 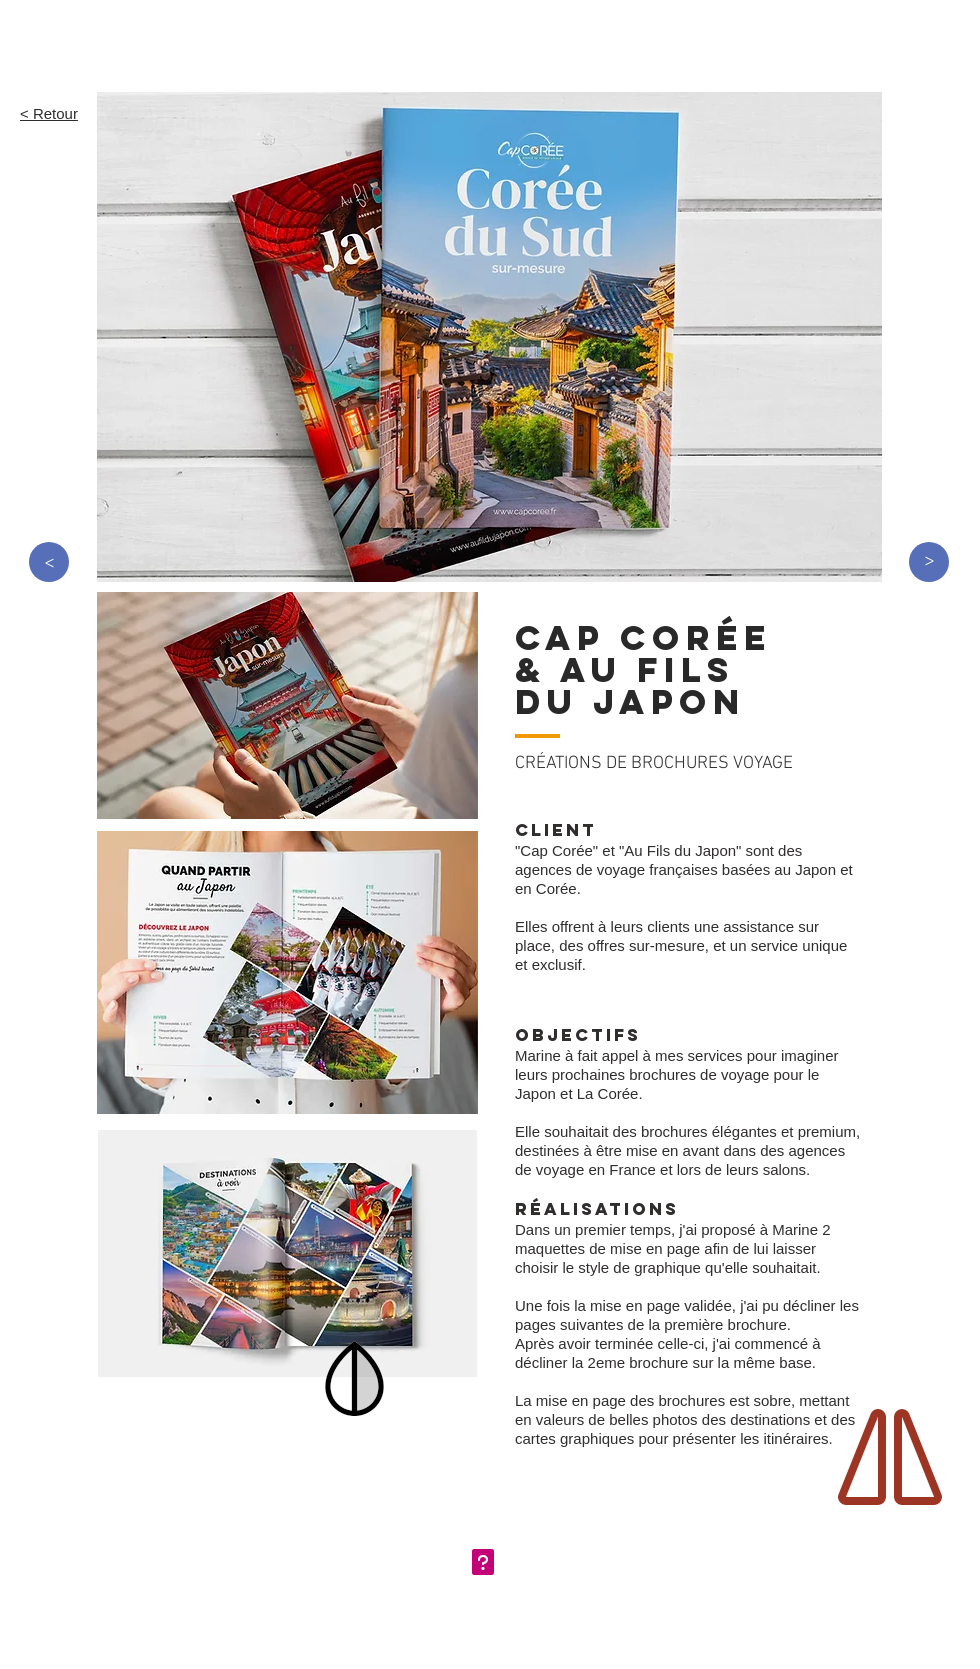 I want to click on access help or FAQ section, so click(x=483, y=1562).